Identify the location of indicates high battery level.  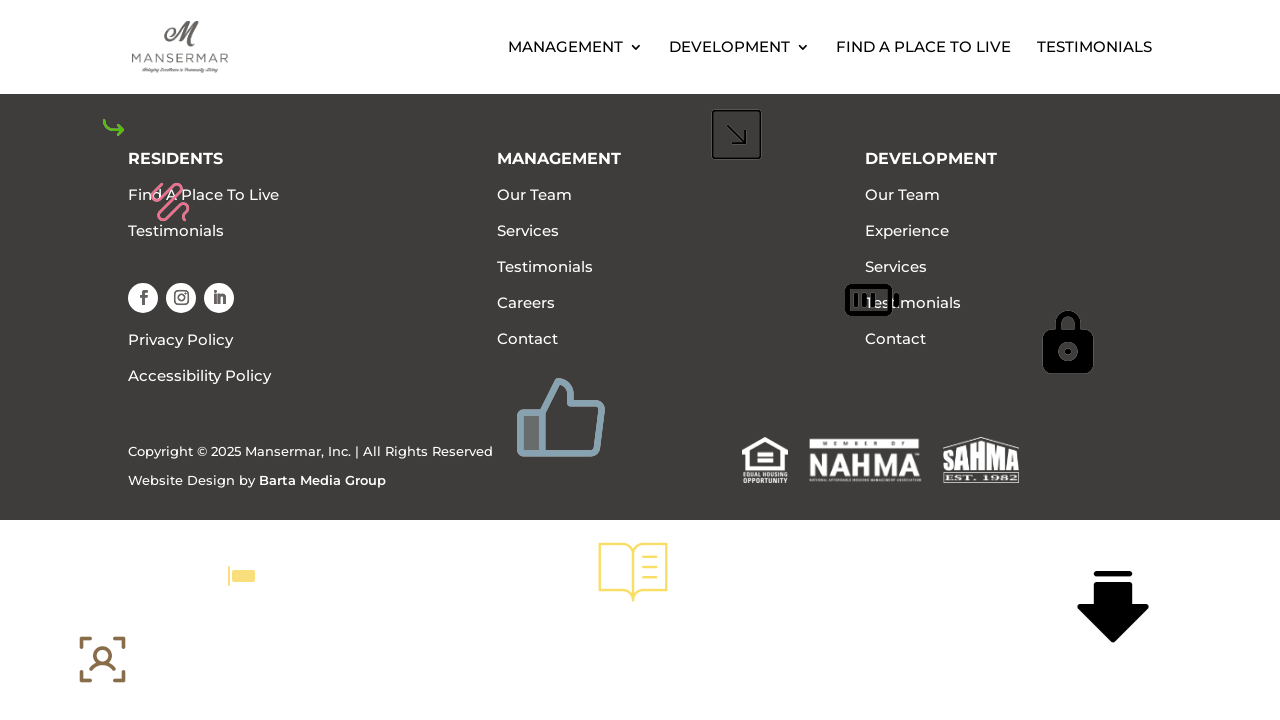
(872, 300).